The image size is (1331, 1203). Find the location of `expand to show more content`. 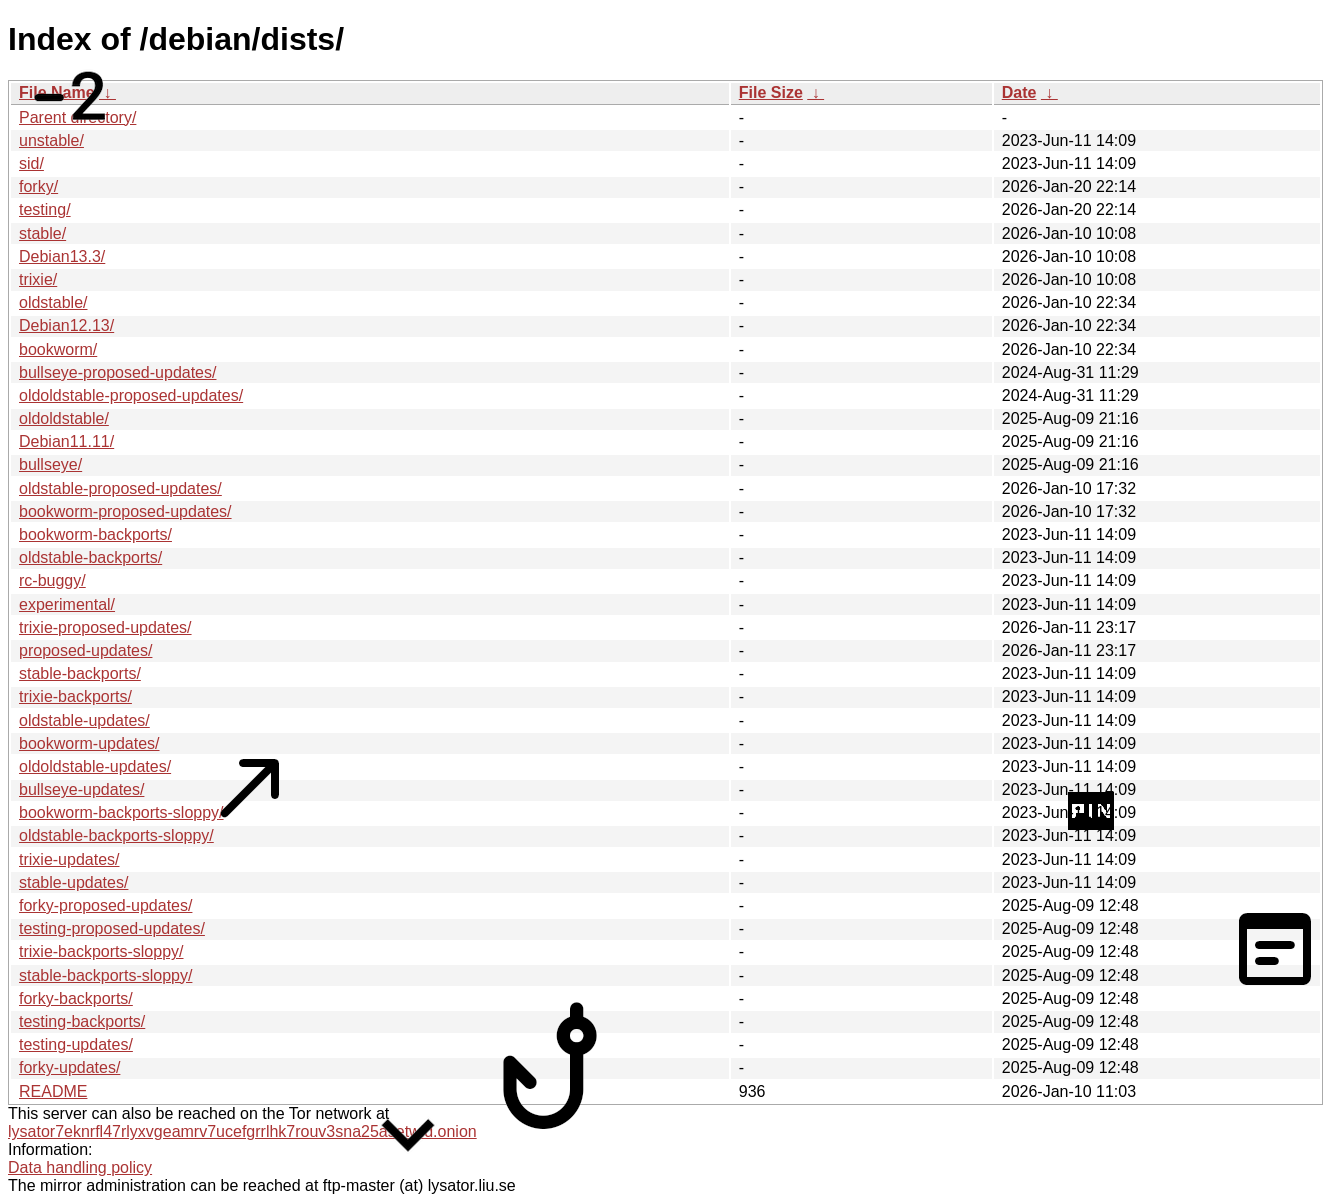

expand to show more content is located at coordinates (408, 1134).